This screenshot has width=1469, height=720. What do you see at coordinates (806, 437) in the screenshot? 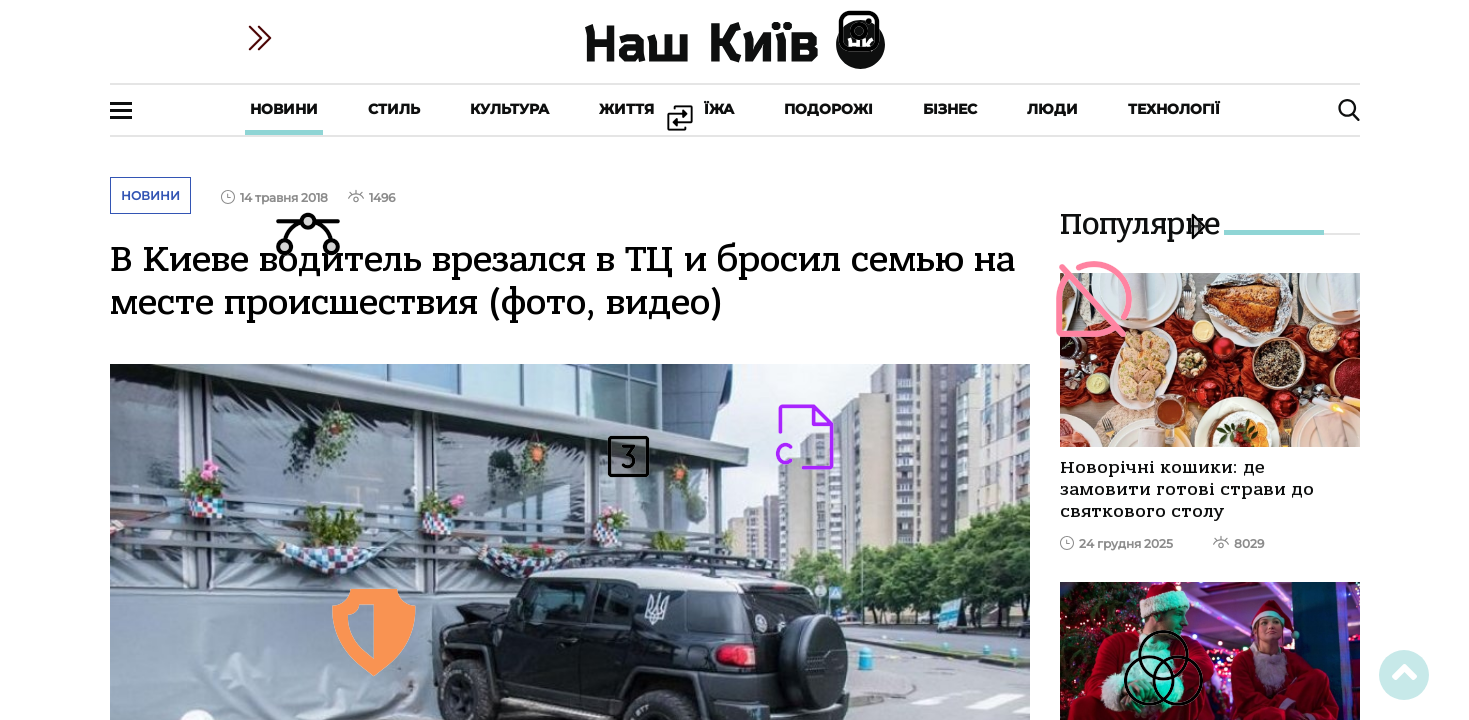
I see `open a C programming language file` at bounding box center [806, 437].